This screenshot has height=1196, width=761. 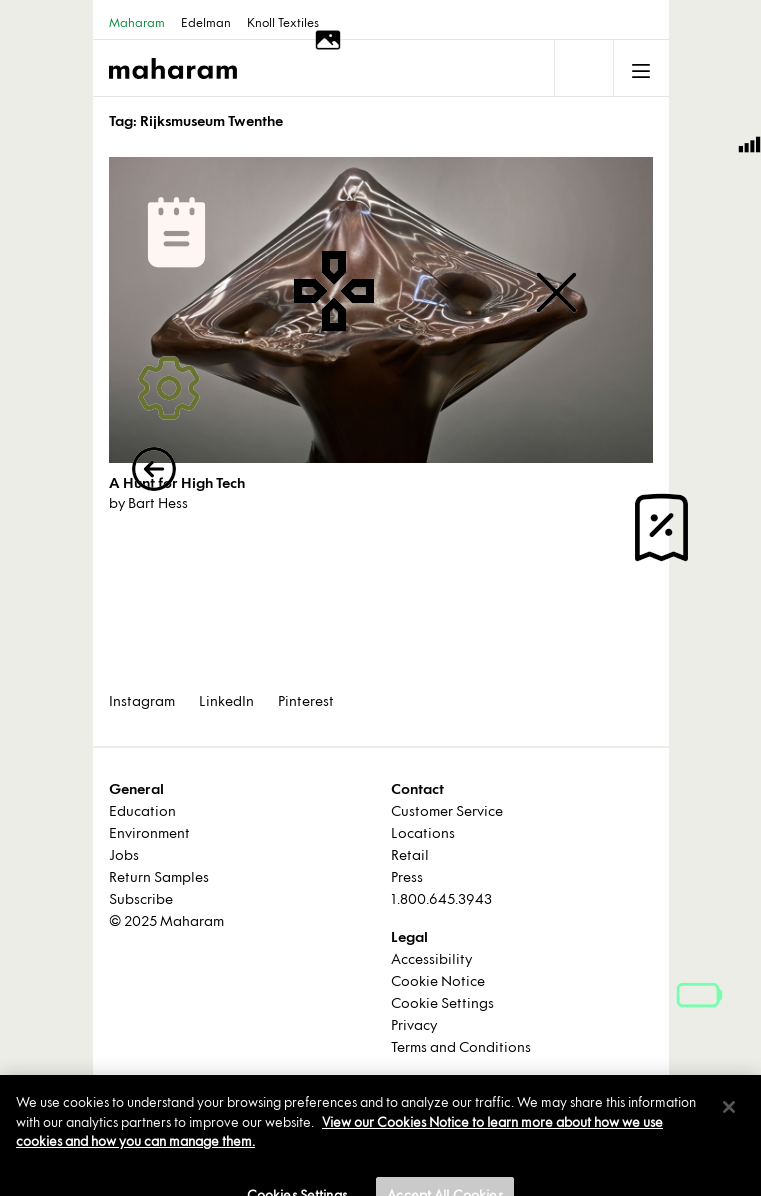 What do you see at coordinates (328, 40) in the screenshot?
I see `view photo gallery` at bounding box center [328, 40].